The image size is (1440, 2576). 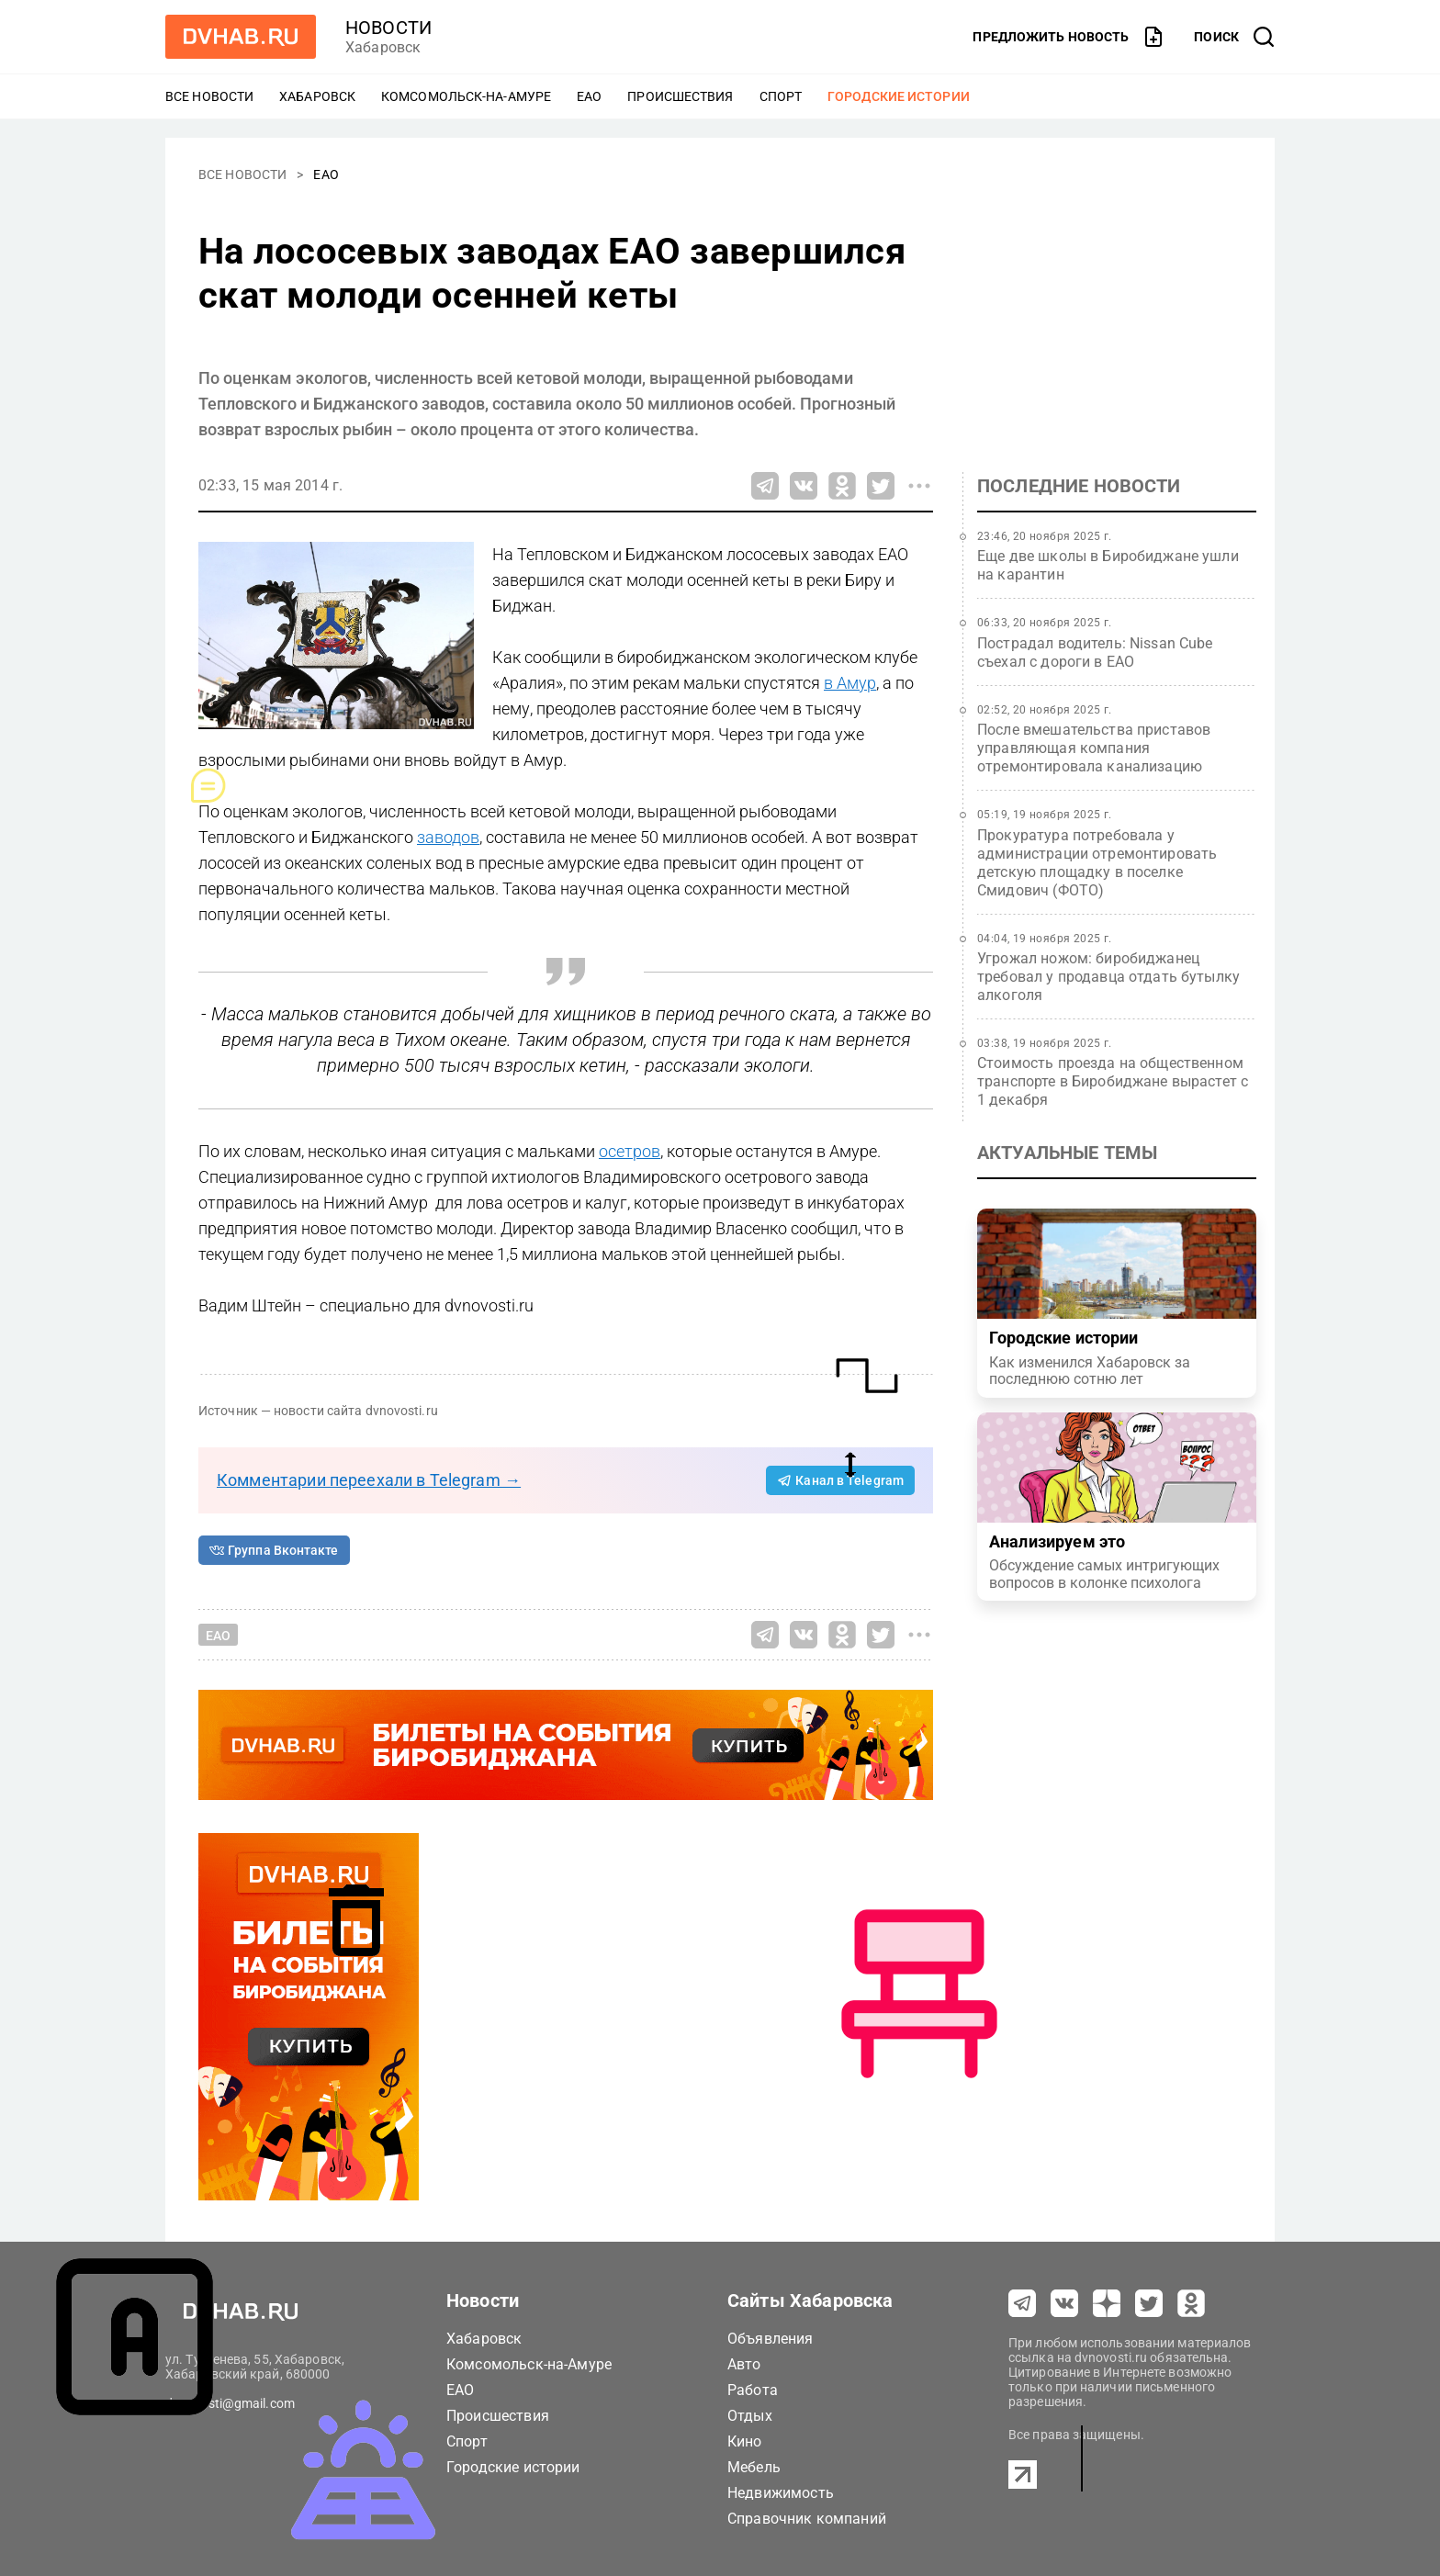 I want to click on toggle square wave audio signal, so click(x=867, y=1376).